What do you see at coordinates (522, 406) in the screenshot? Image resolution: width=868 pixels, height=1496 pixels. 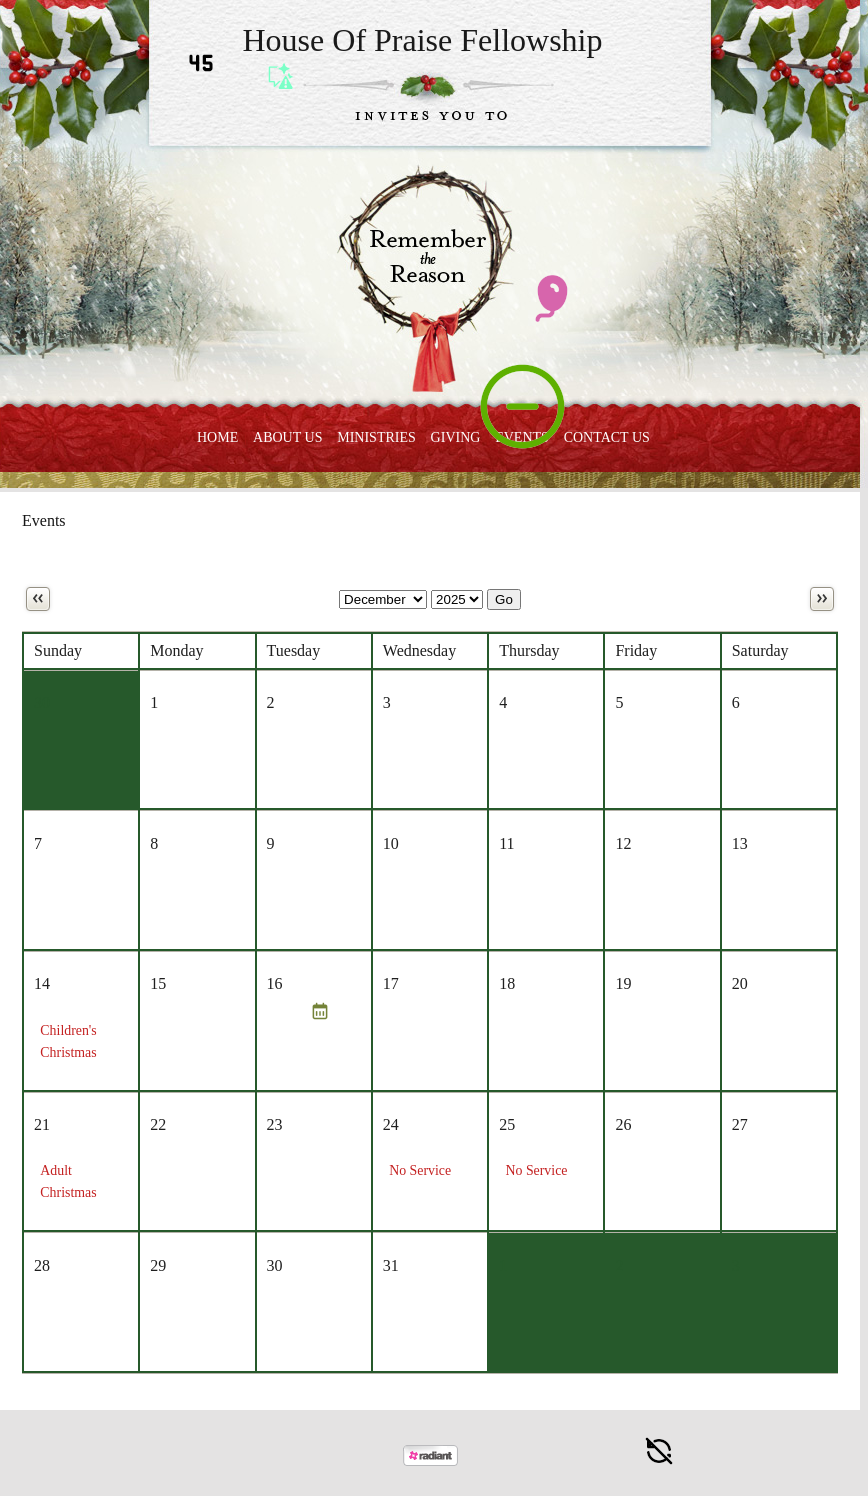 I see `remove an item from a list or cart` at bounding box center [522, 406].